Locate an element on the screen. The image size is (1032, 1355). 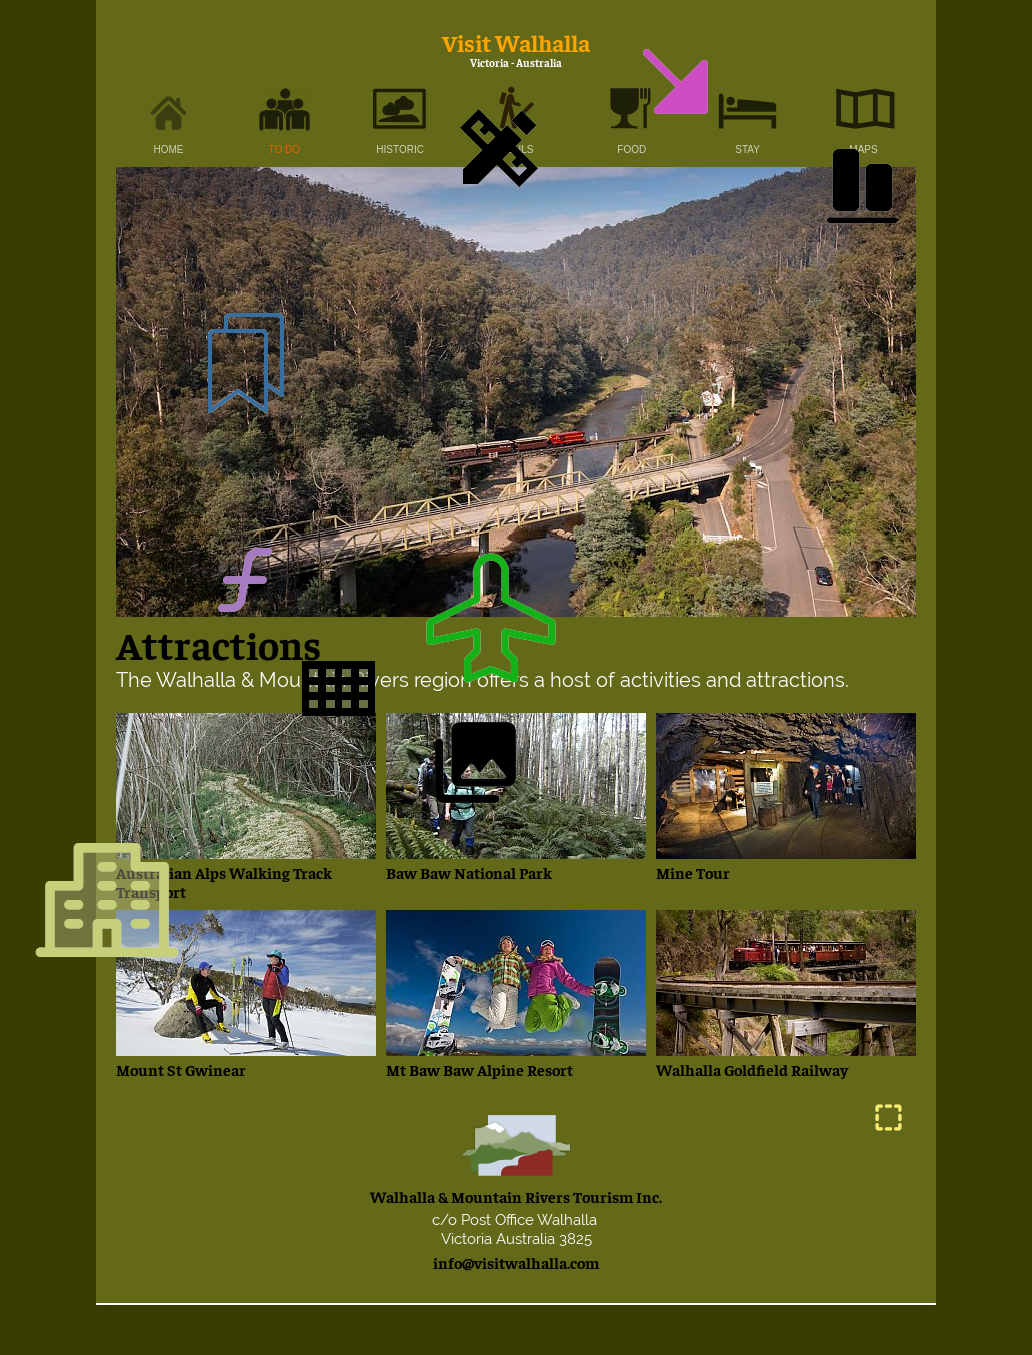
select or crop an area is located at coordinates (888, 1117).